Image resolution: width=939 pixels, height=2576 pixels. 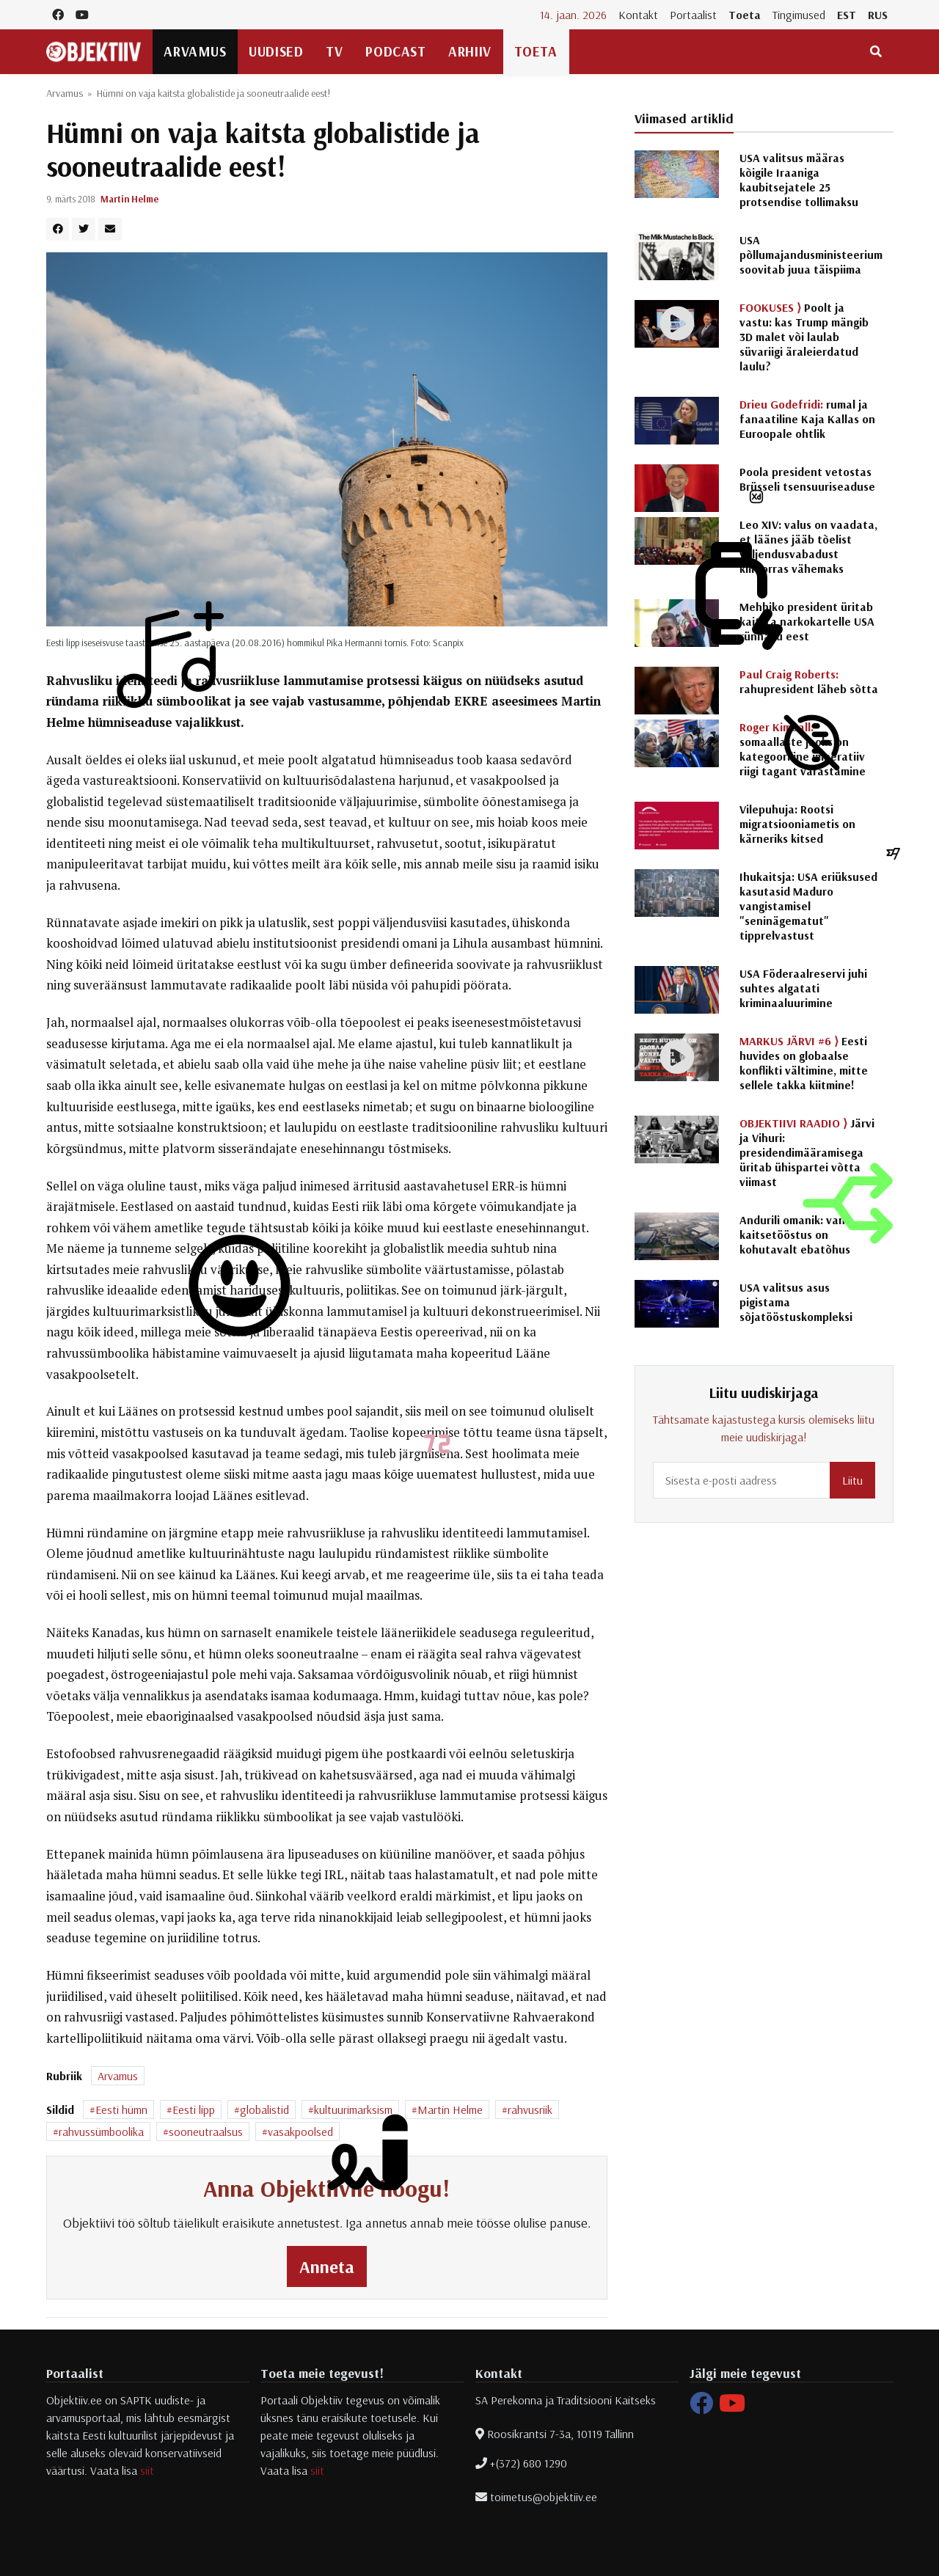 I want to click on smartwatch charging status, so click(x=731, y=593).